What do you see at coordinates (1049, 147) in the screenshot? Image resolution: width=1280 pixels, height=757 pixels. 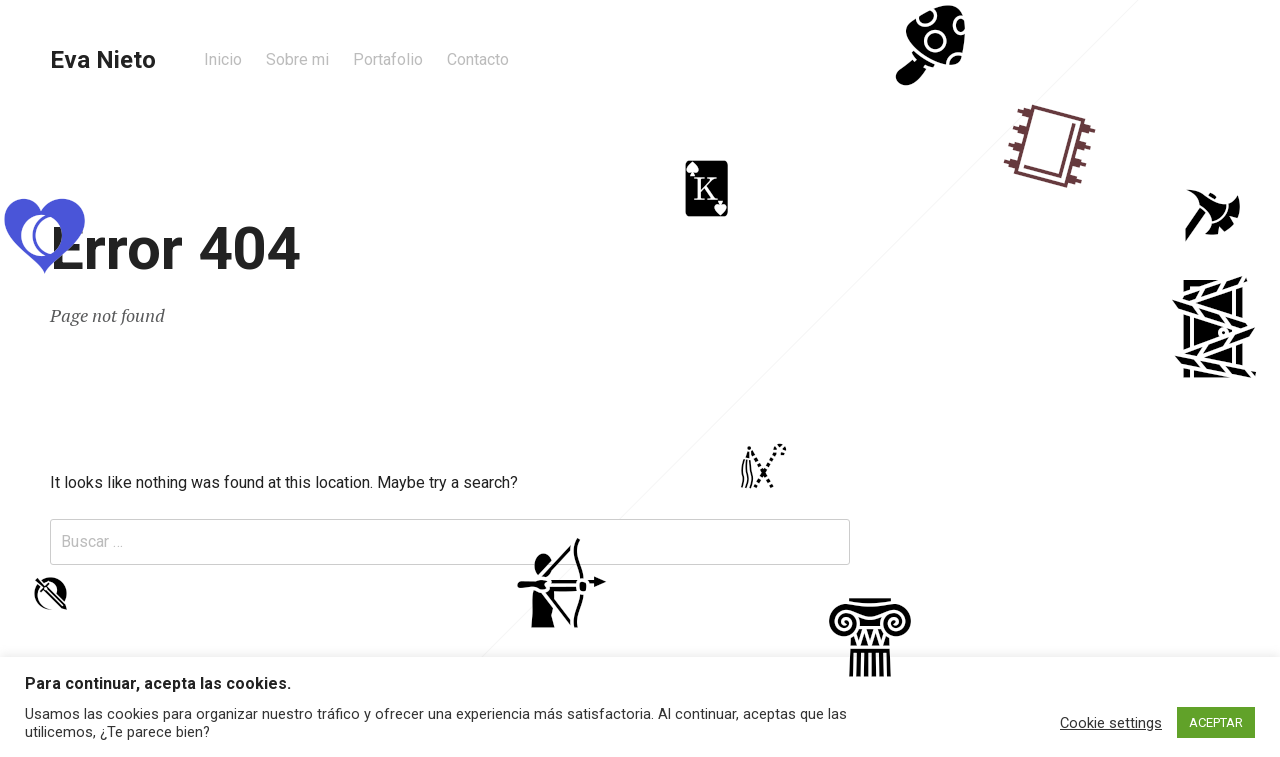 I see `view hardware or processor information` at bounding box center [1049, 147].